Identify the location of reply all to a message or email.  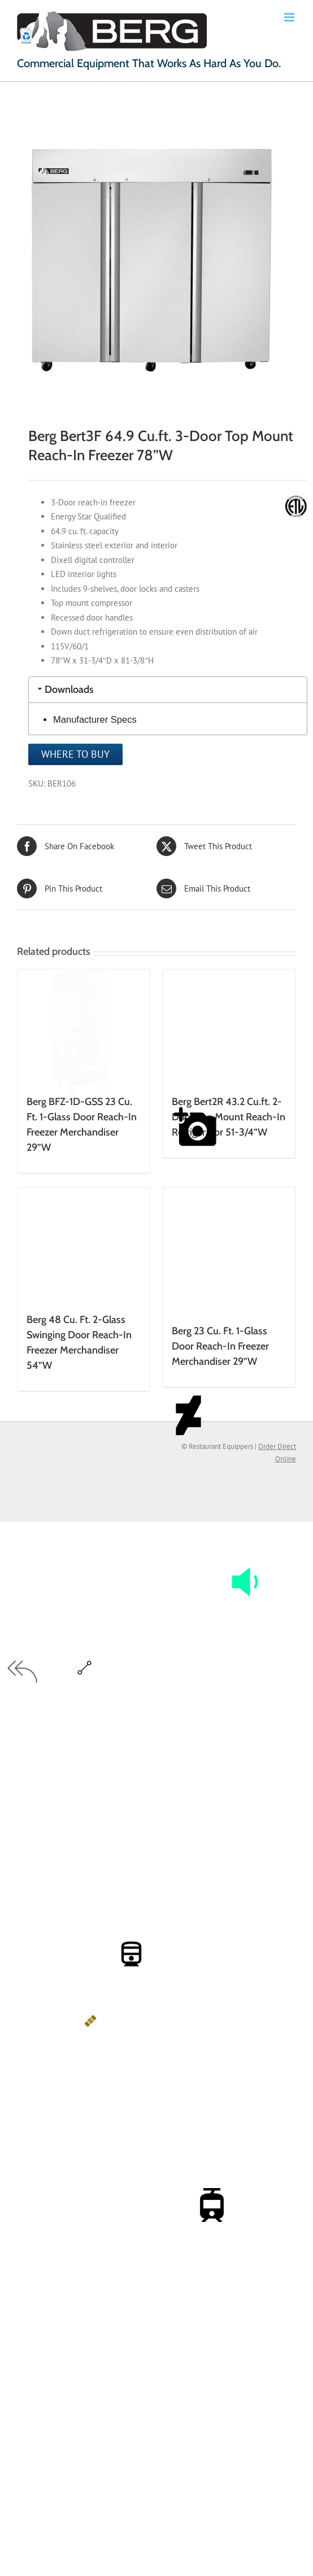
(22, 1671).